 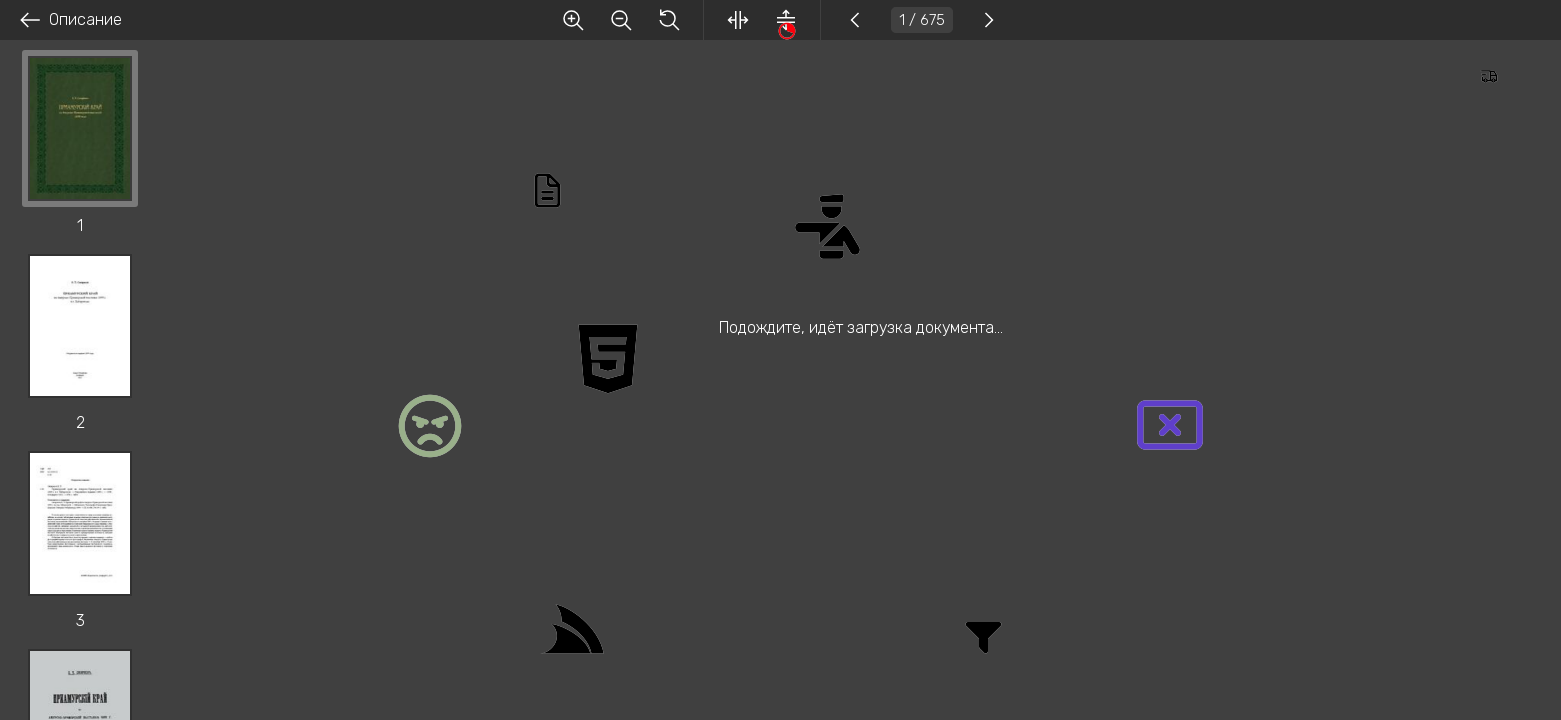 I want to click on servicestack brand logo, so click(x=572, y=629).